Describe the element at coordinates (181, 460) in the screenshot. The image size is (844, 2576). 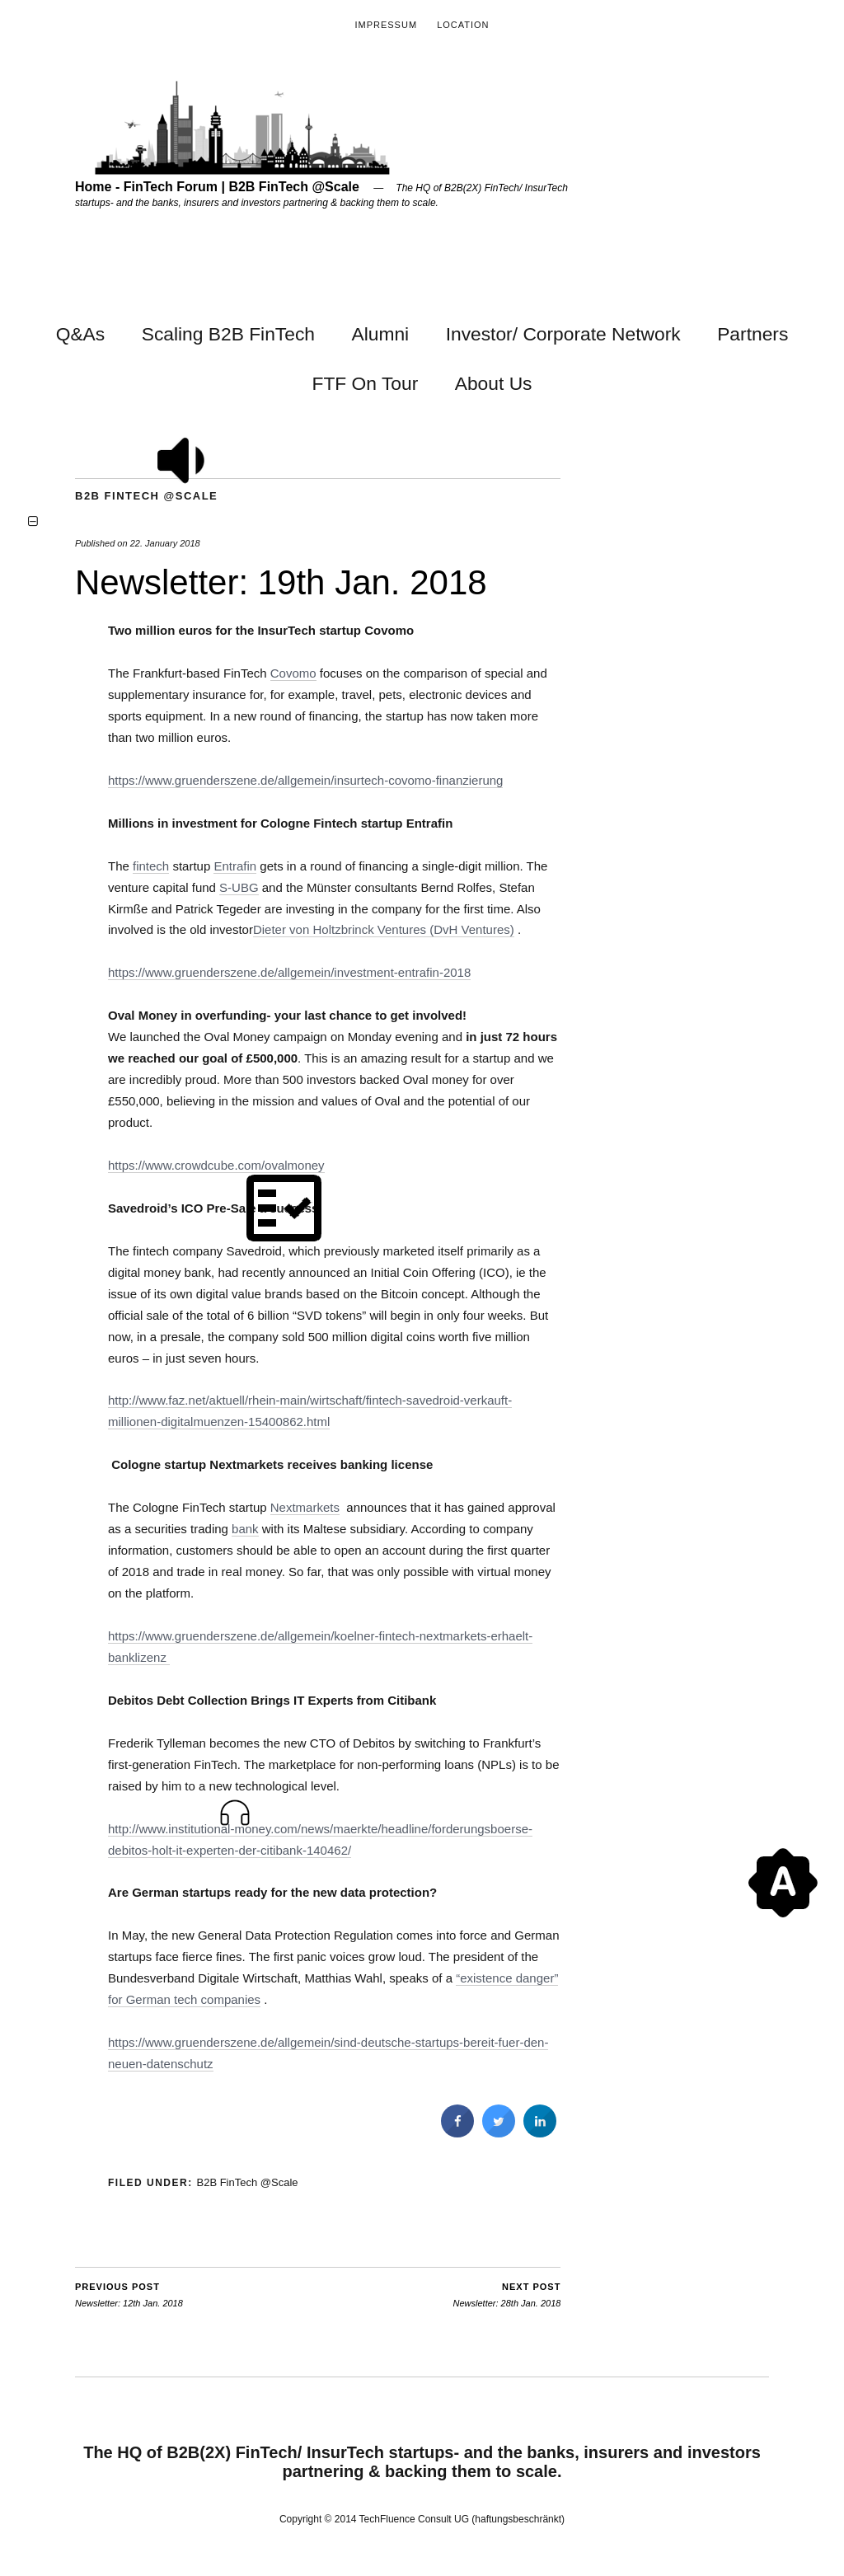
I see `decrease audio volume` at that location.